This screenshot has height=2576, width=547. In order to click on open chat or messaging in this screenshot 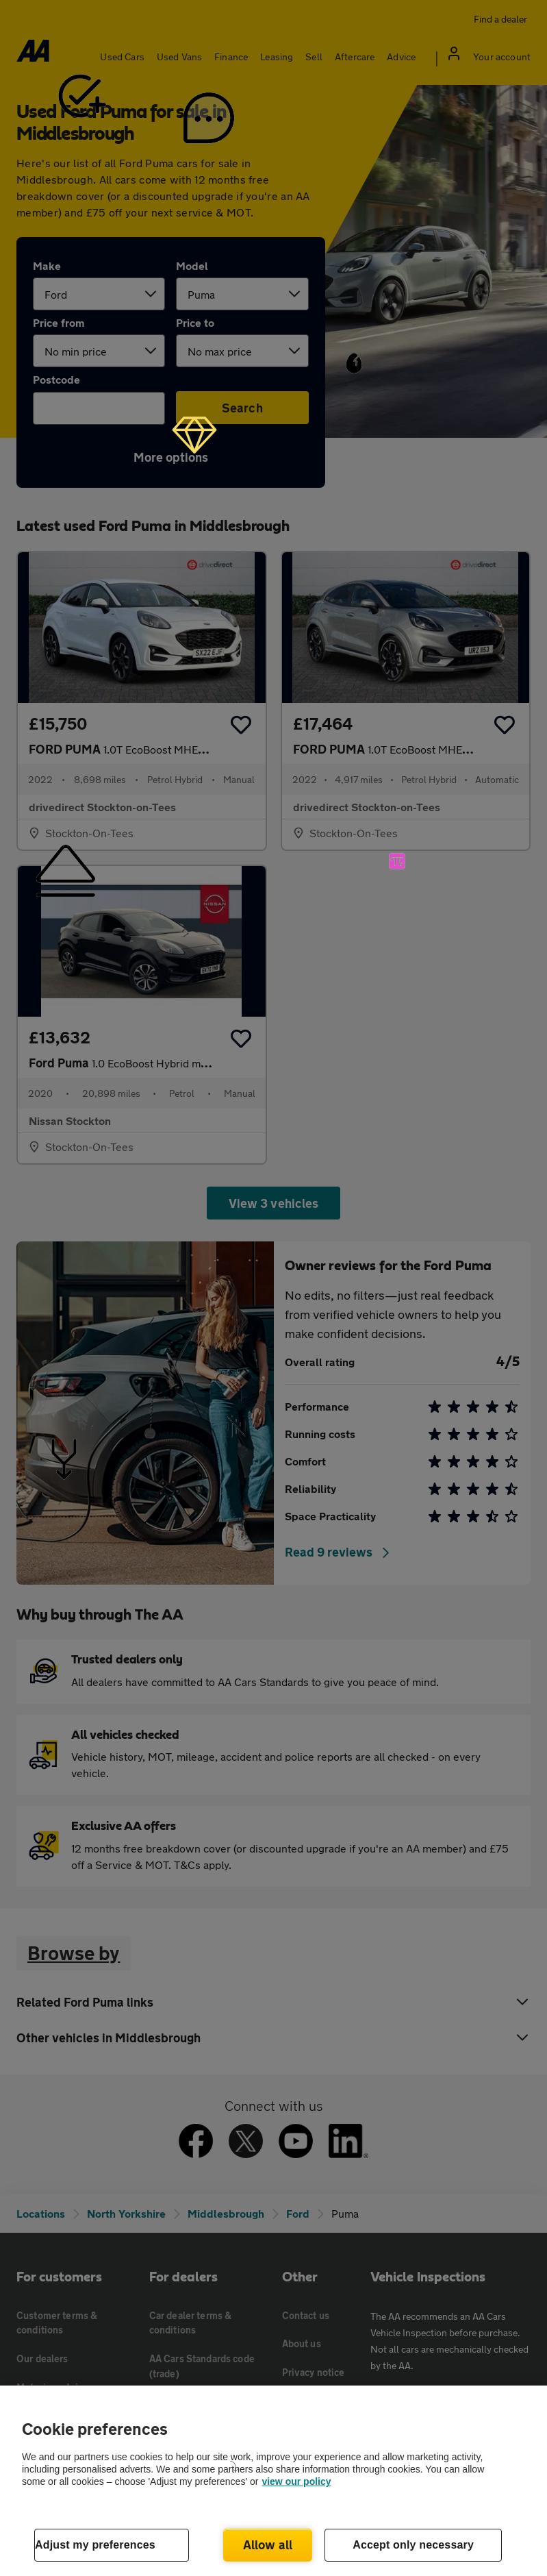, I will do `click(207, 119)`.